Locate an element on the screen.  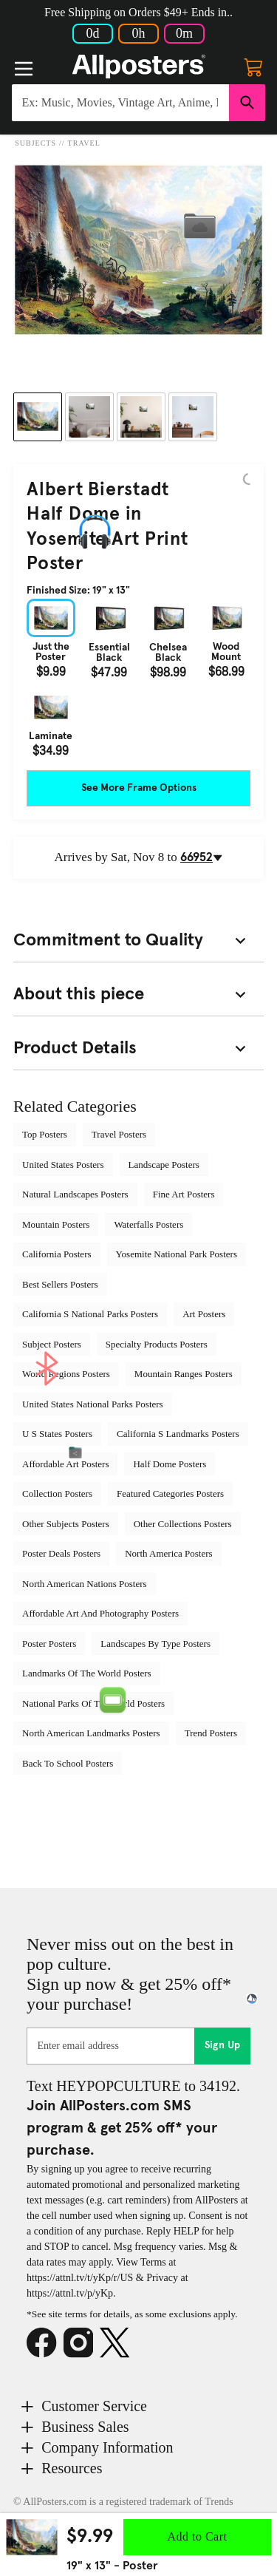
access cloud-synced files and folders is located at coordinates (199, 225).